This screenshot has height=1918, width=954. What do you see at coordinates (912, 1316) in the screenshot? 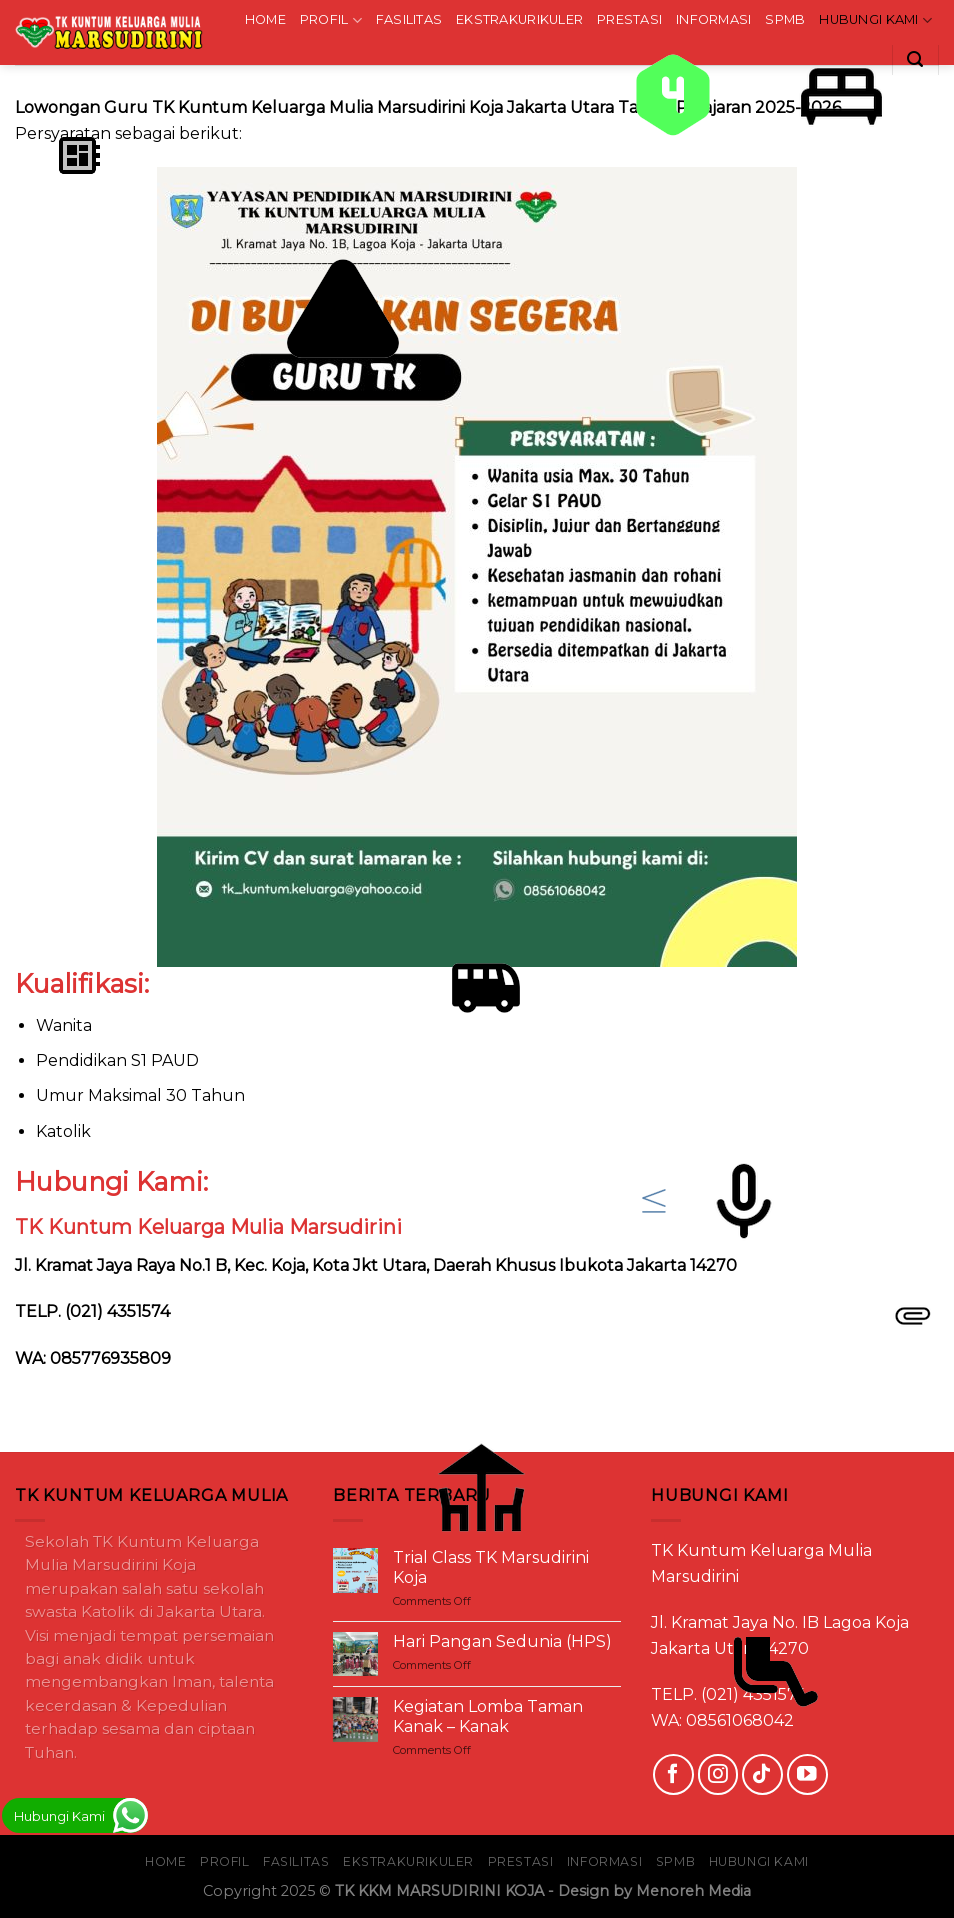
I see `attach a file to your message` at bounding box center [912, 1316].